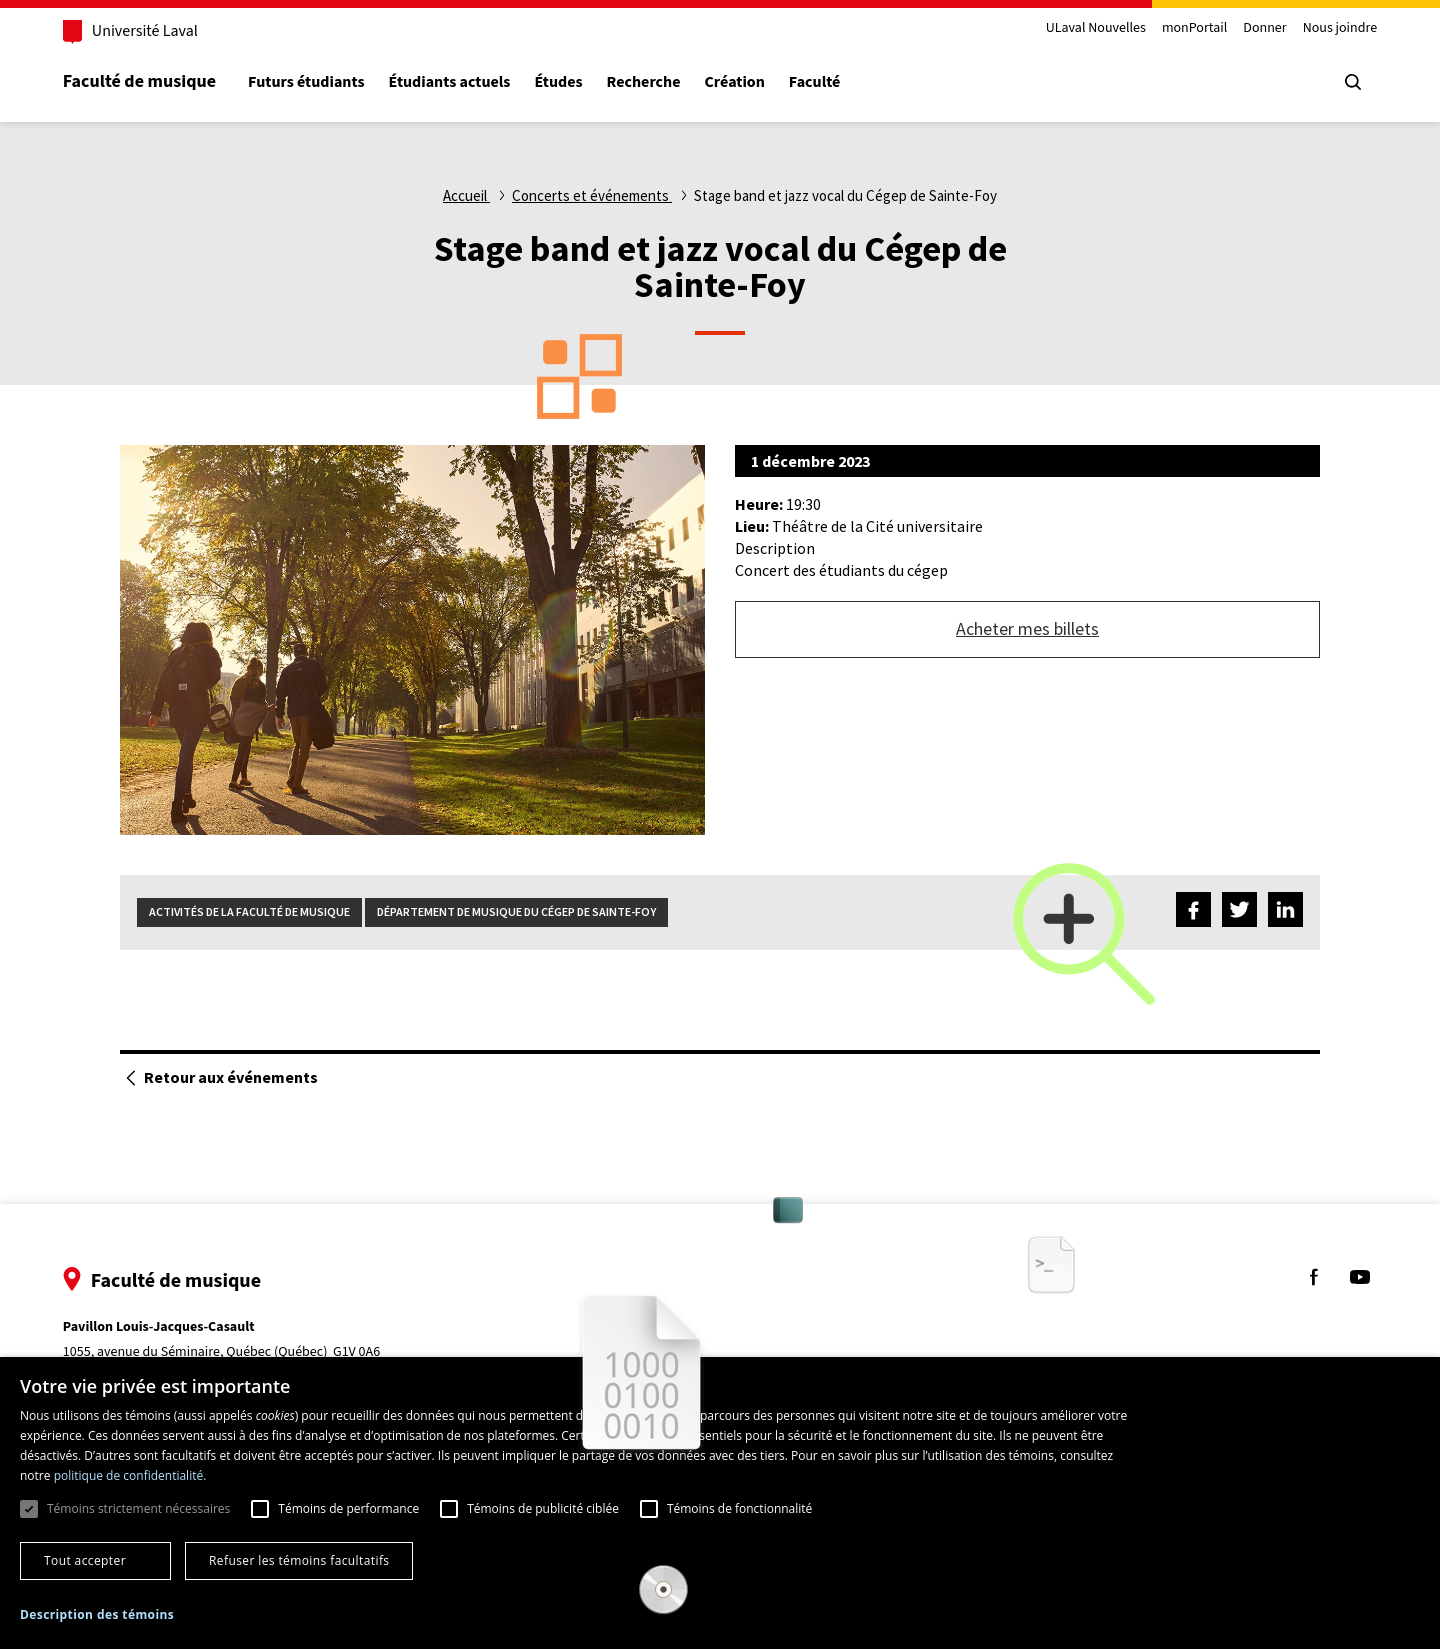 The image size is (1440, 1649). What do you see at coordinates (663, 1589) in the screenshot?
I see `indicates a DVD-RAM disc or optical media device` at bounding box center [663, 1589].